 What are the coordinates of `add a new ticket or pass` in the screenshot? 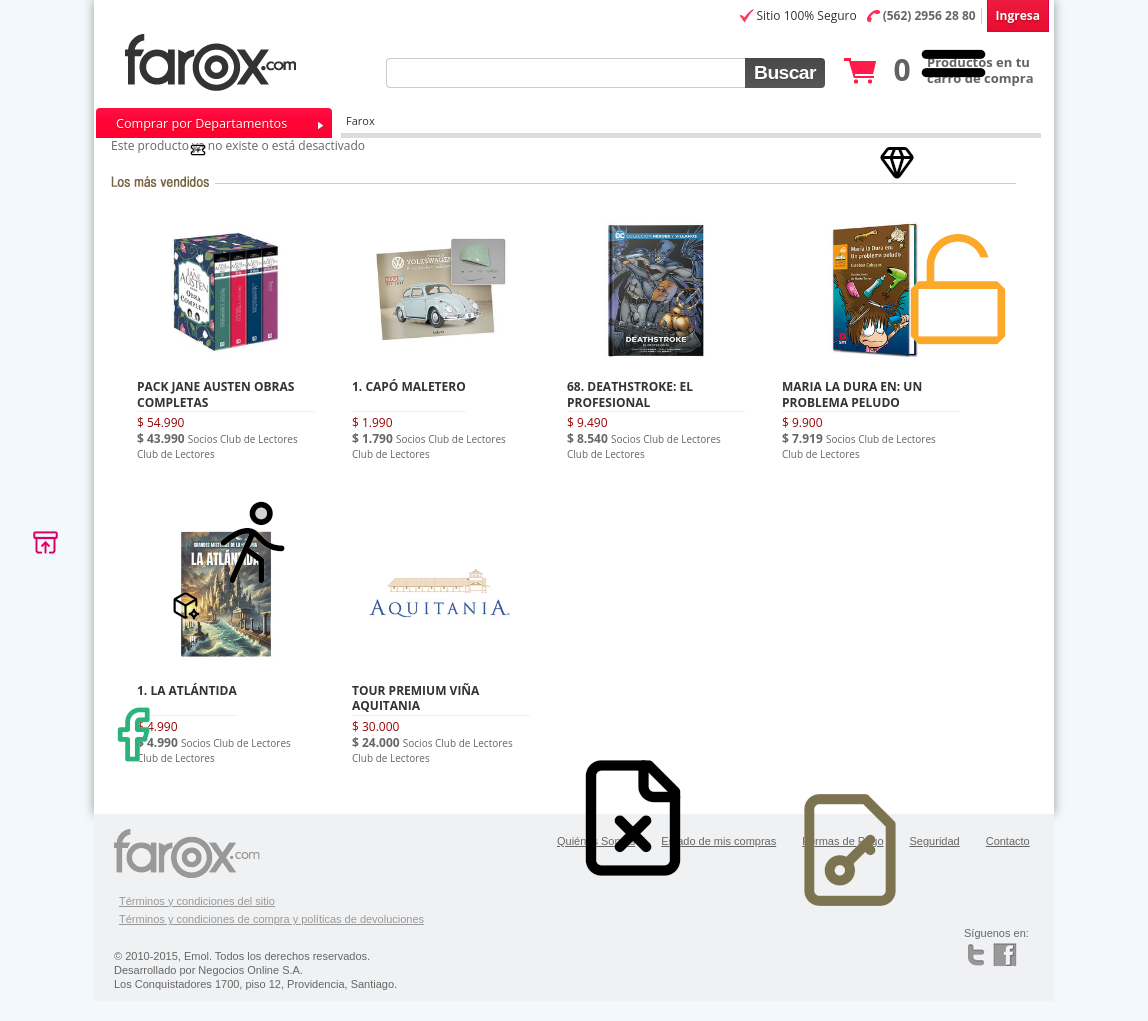 It's located at (198, 150).